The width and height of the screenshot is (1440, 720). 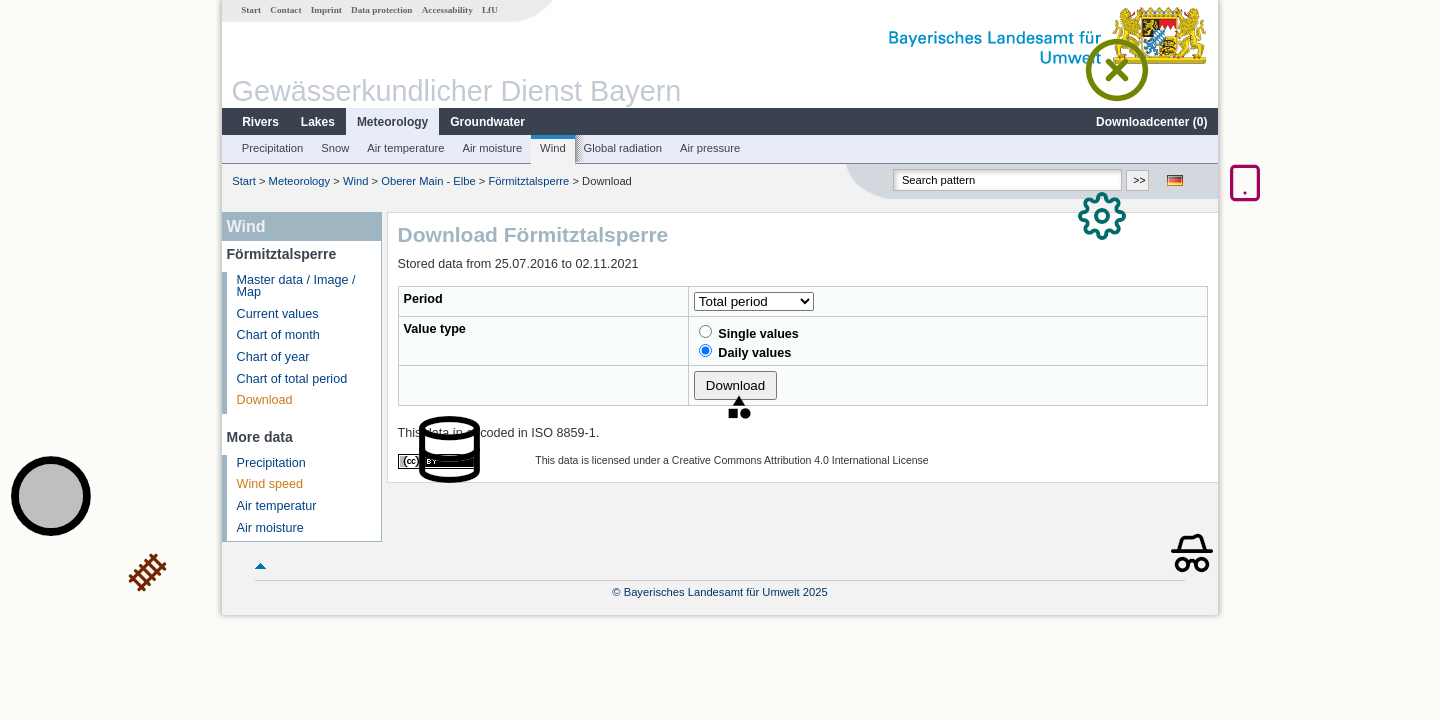 I want to click on enable incognito or private browsing mode, so click(x=1192, y=553).